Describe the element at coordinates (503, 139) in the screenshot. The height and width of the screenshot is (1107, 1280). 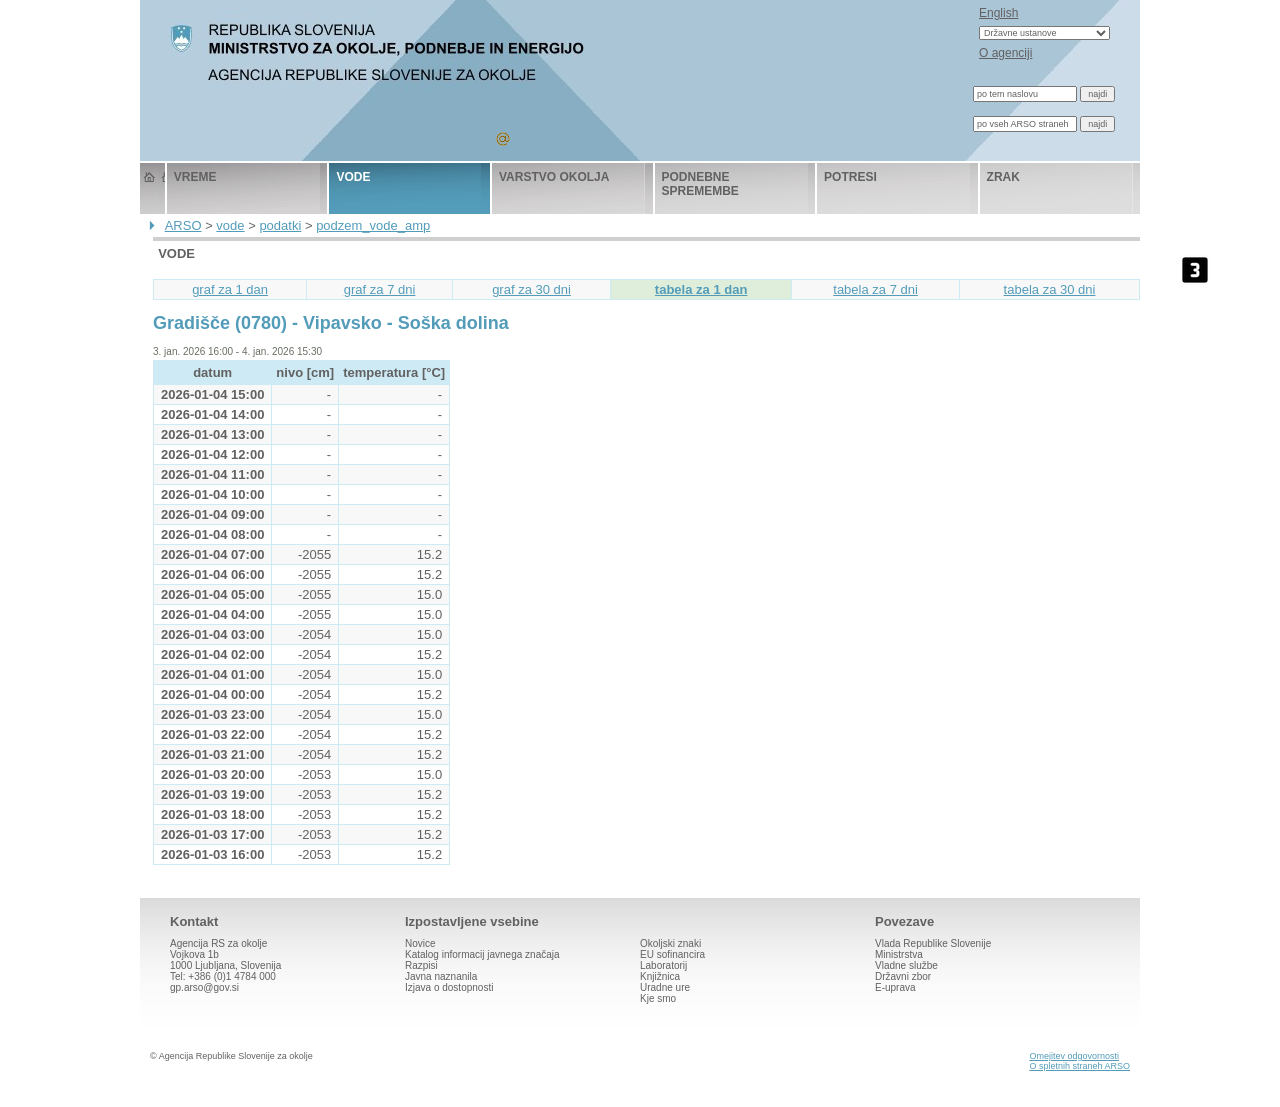
I see `compose a new email` at that location.